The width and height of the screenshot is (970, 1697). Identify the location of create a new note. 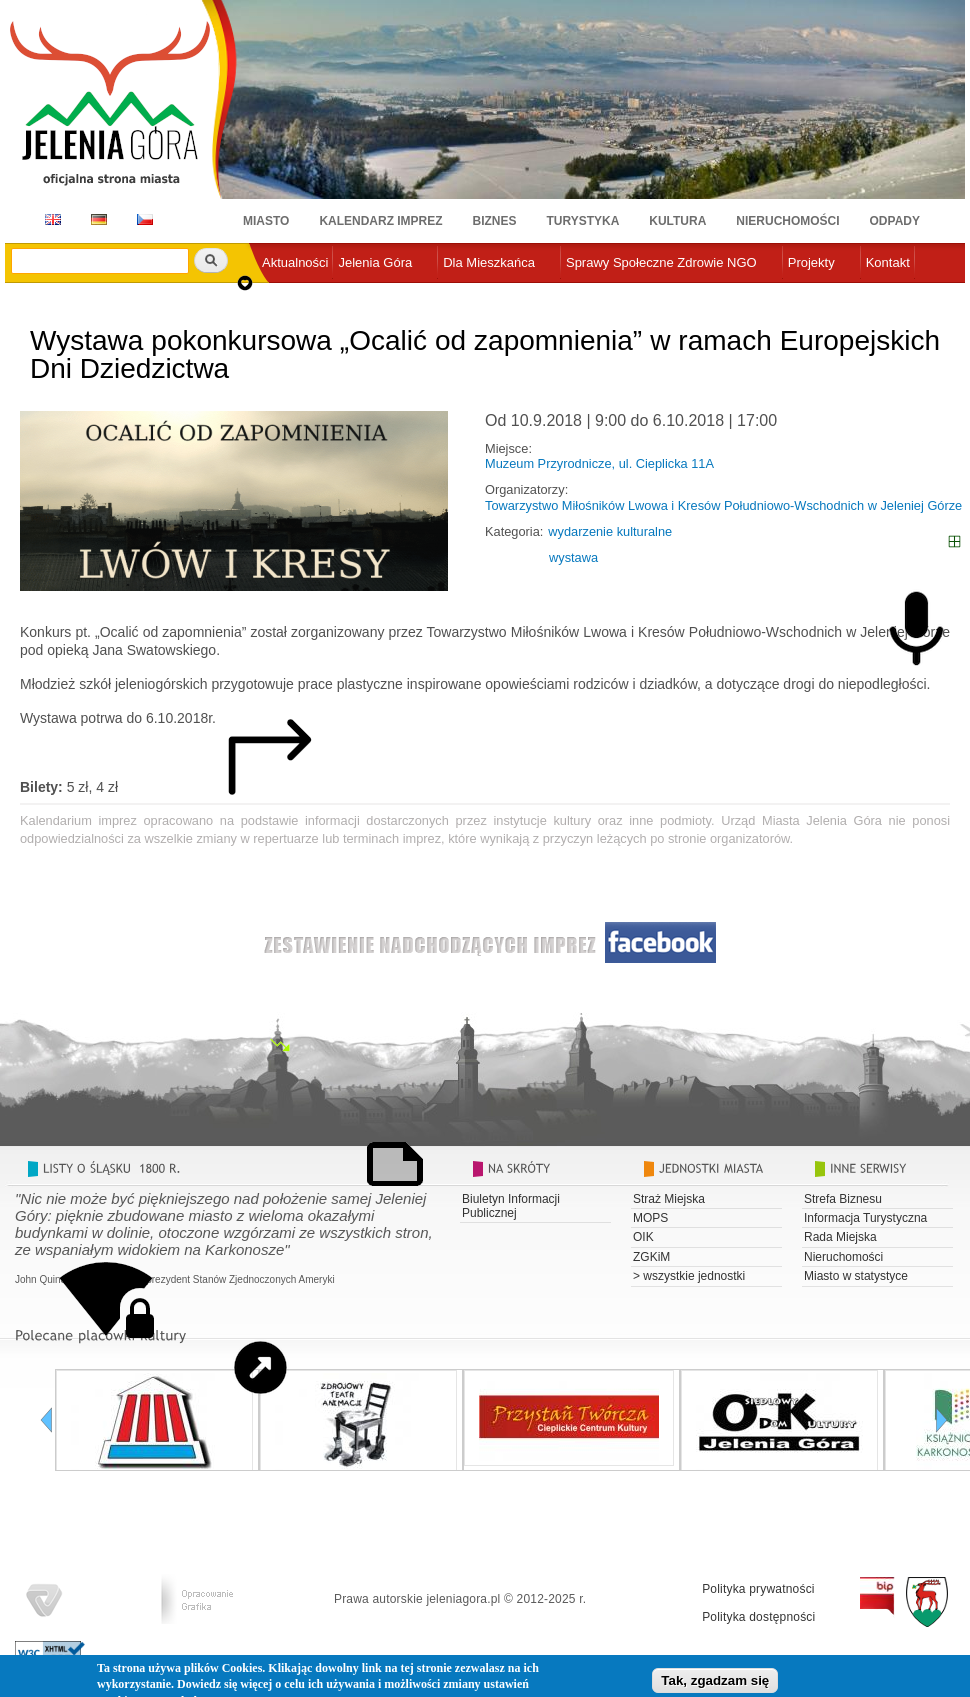
(395, 1164).